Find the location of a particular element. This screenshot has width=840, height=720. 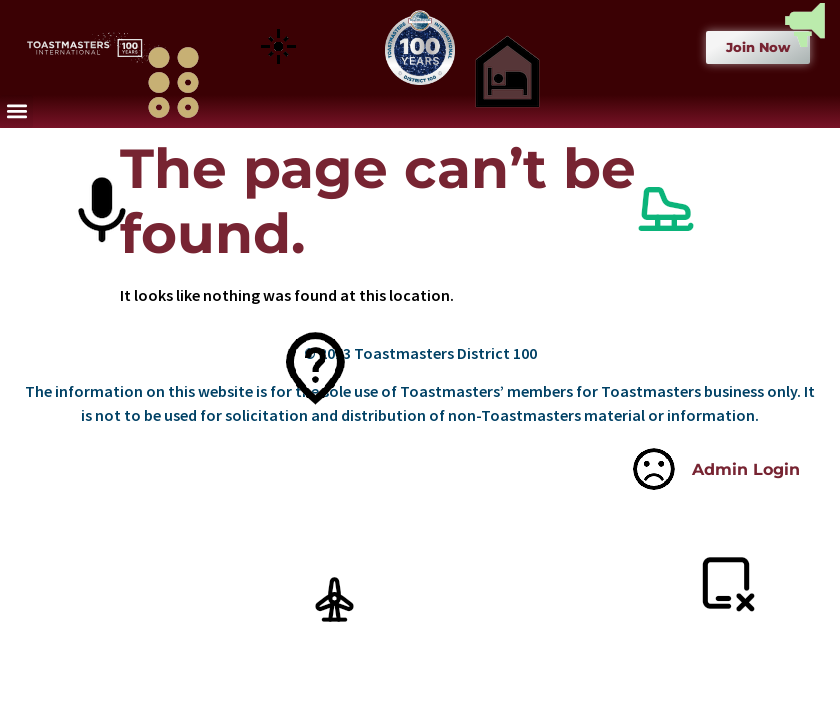

enable braille accessibility features is located at coordinates (173, 82).